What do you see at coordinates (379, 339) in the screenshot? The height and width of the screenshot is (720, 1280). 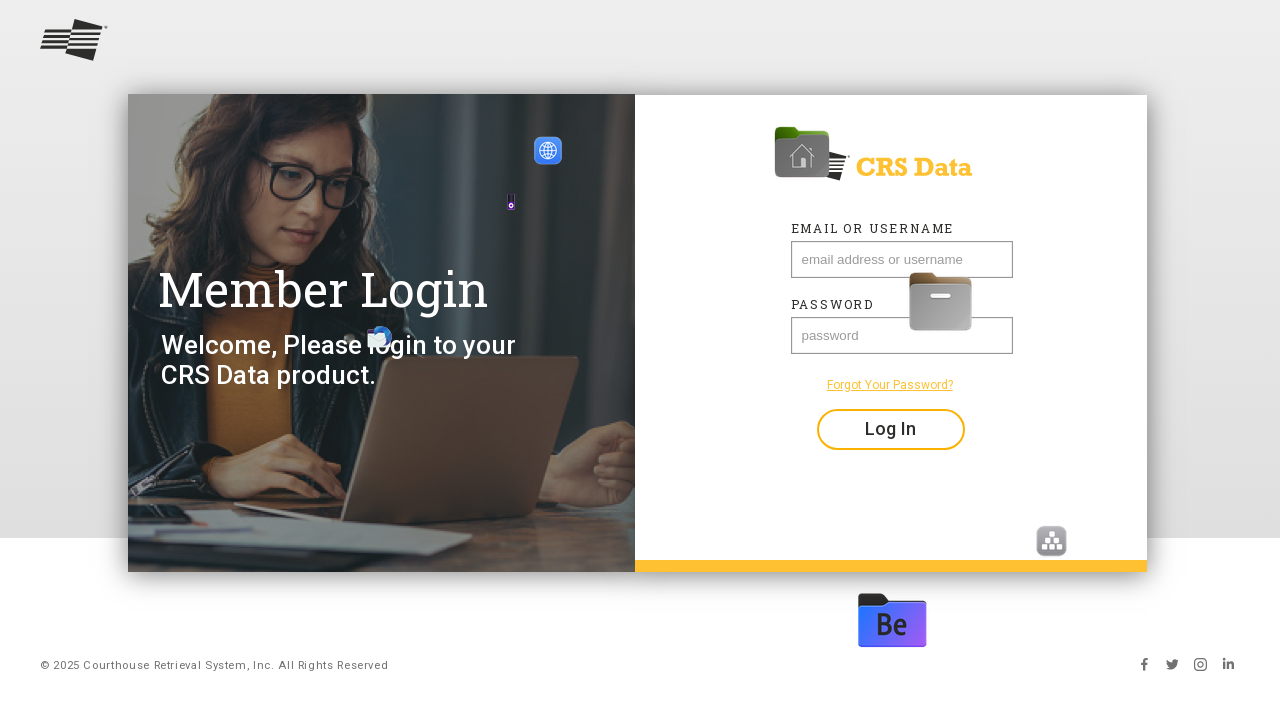 I see `open thunderbird email folder` at bounding box center [379, 339].